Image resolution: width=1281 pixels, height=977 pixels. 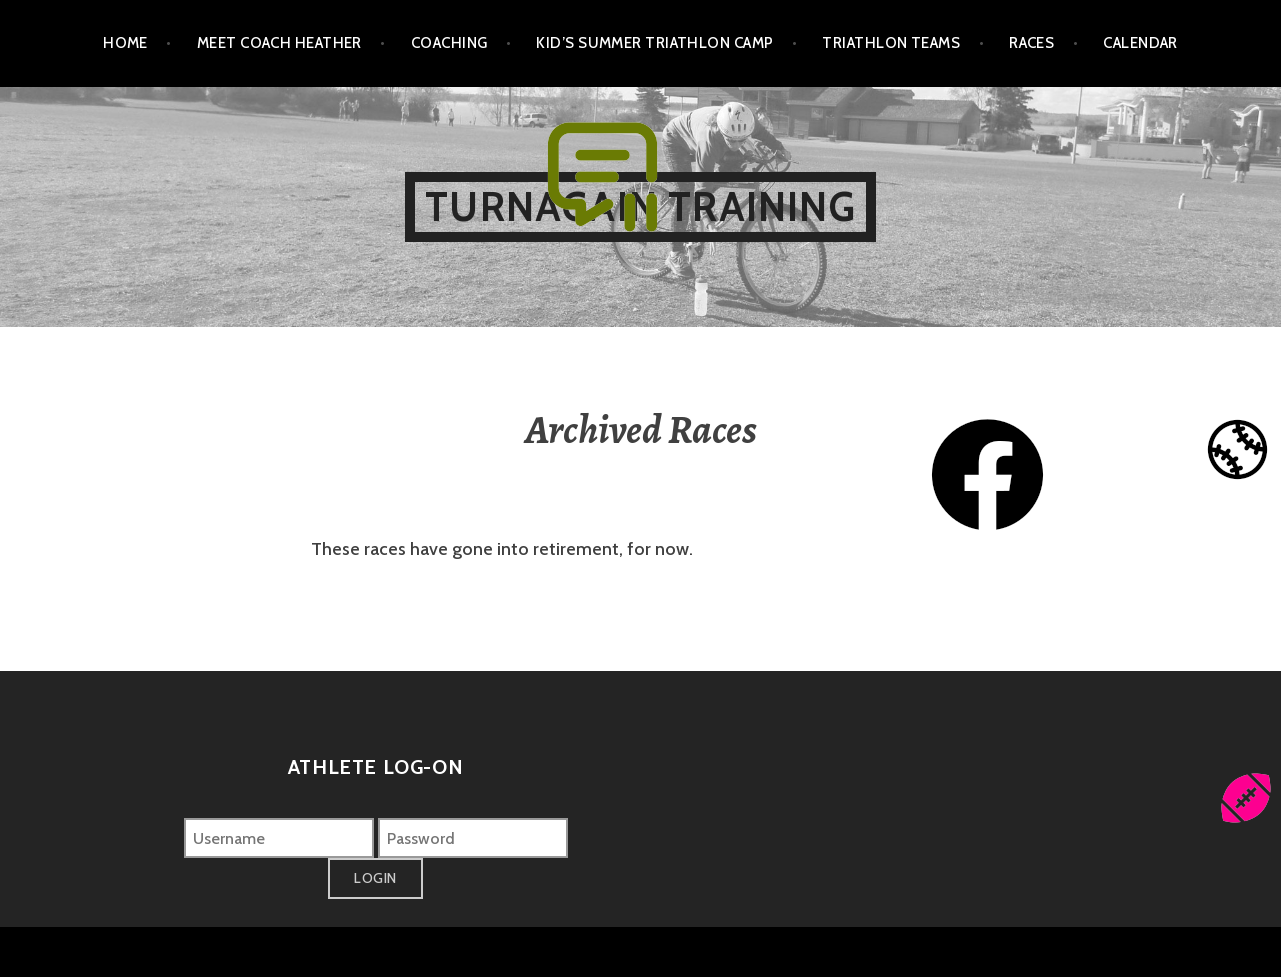 I want to click on view american football scores or content, so click(x=1246, y=798).